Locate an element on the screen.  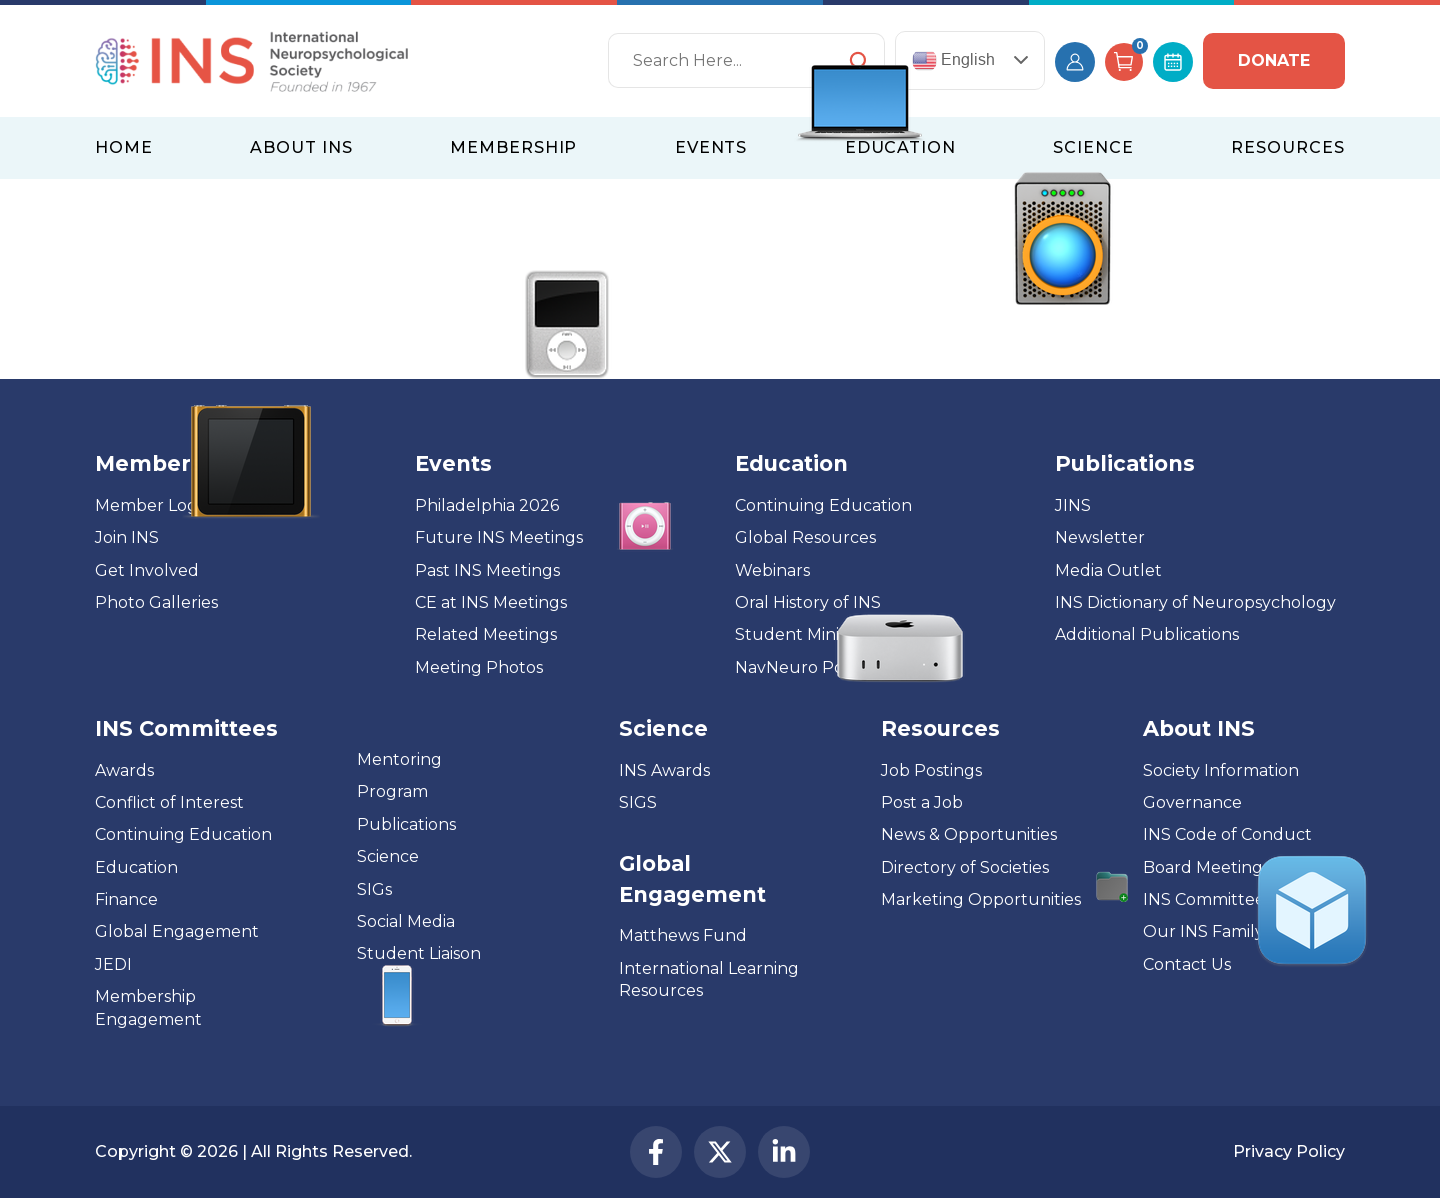
create a new folder is located at coordinates (1112, 886).